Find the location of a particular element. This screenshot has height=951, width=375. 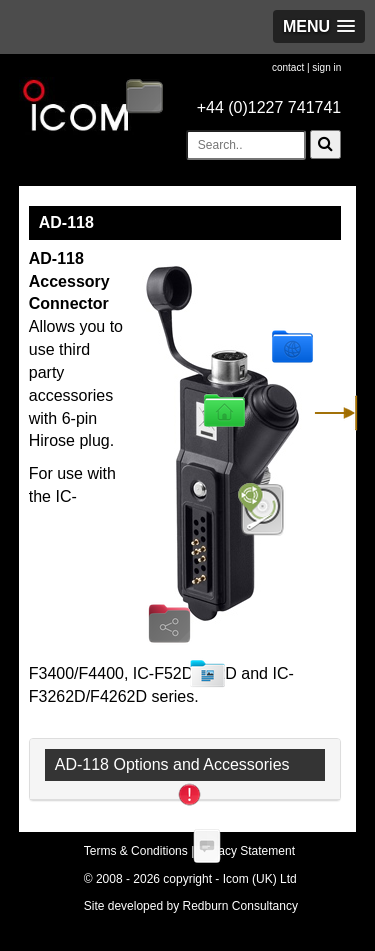

go to the last item in a list or sequence is located at coordinates (336, 413).